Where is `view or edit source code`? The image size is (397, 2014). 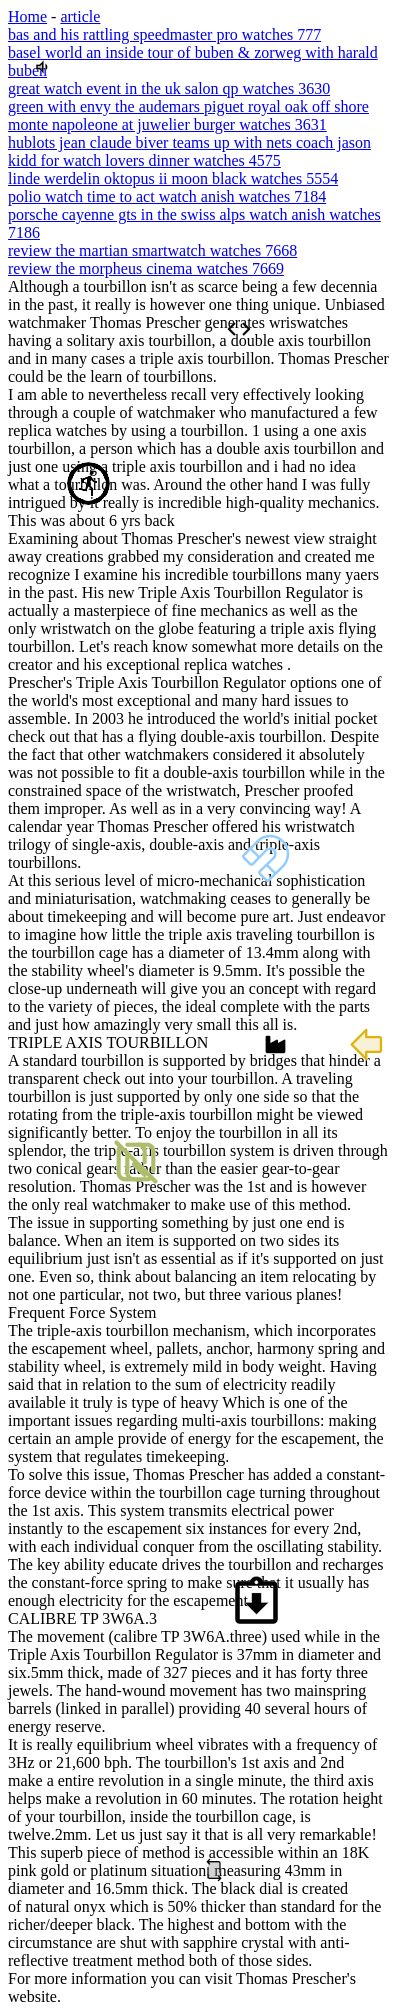
view or edit source code is located at coordinates (239, 329).